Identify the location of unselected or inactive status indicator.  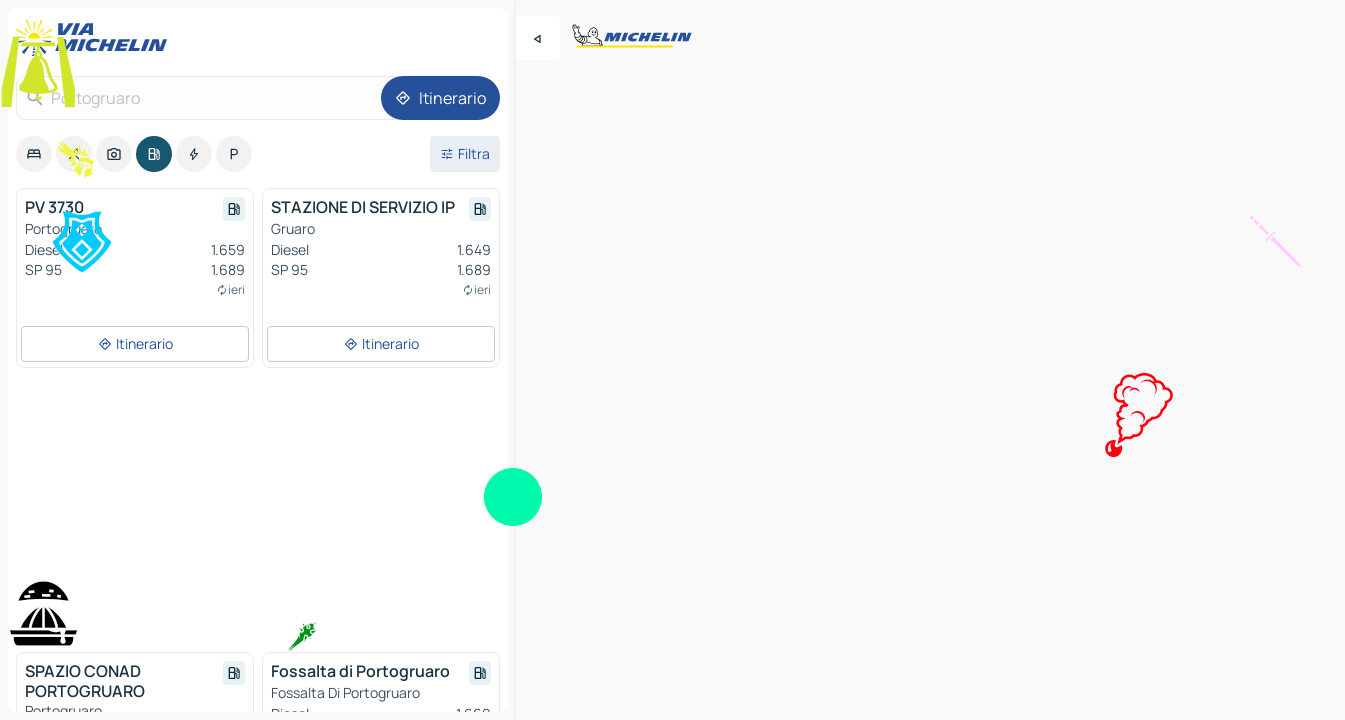
(513, 497).